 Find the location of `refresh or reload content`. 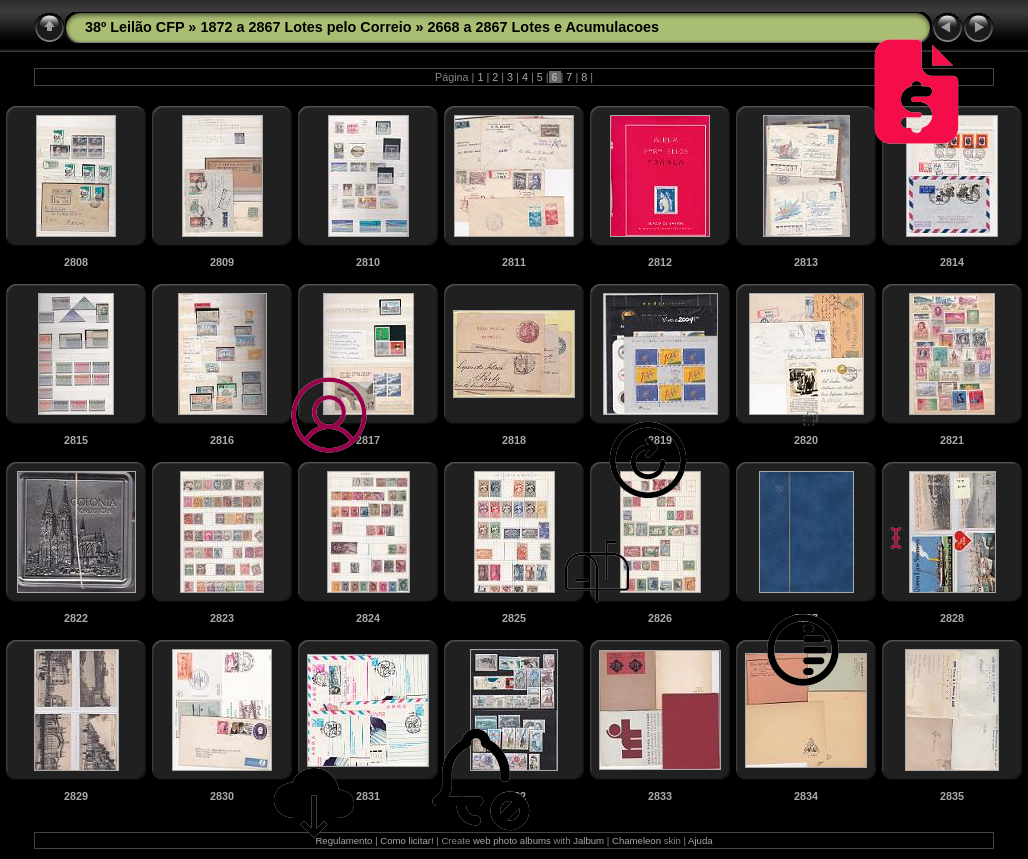

refresh or reload content is located at coordinates (648, 460).